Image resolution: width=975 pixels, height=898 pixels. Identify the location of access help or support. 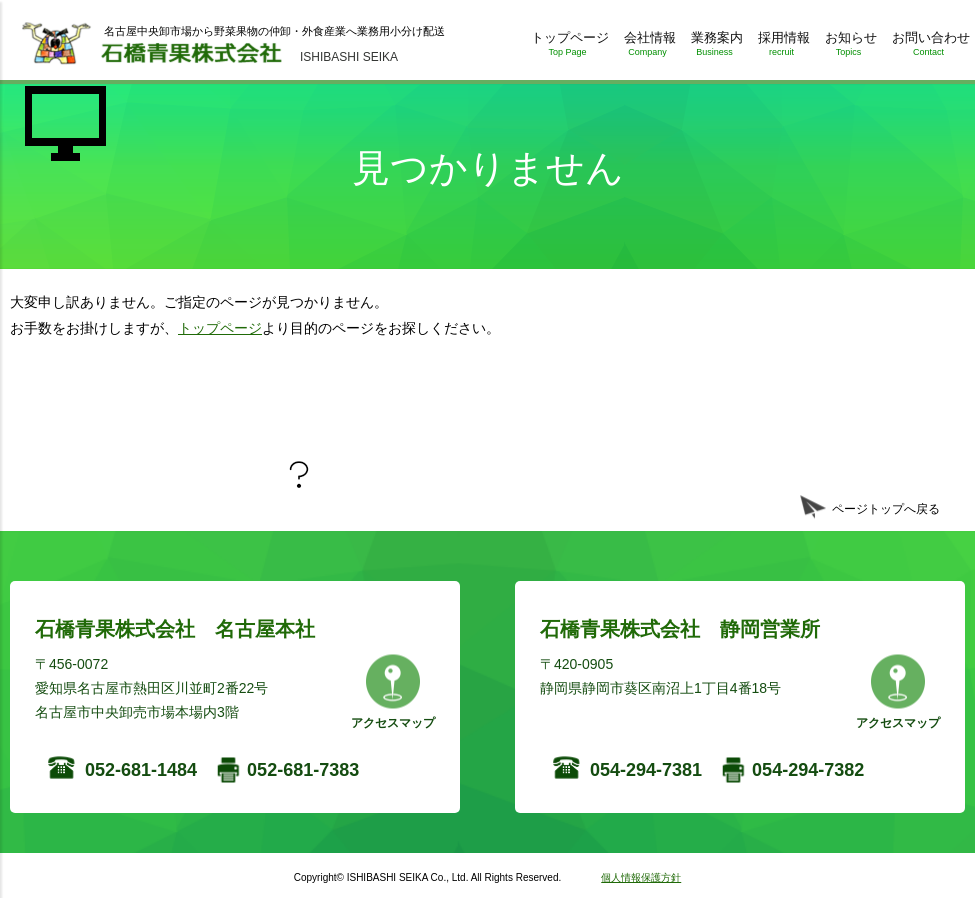
(299, 474).